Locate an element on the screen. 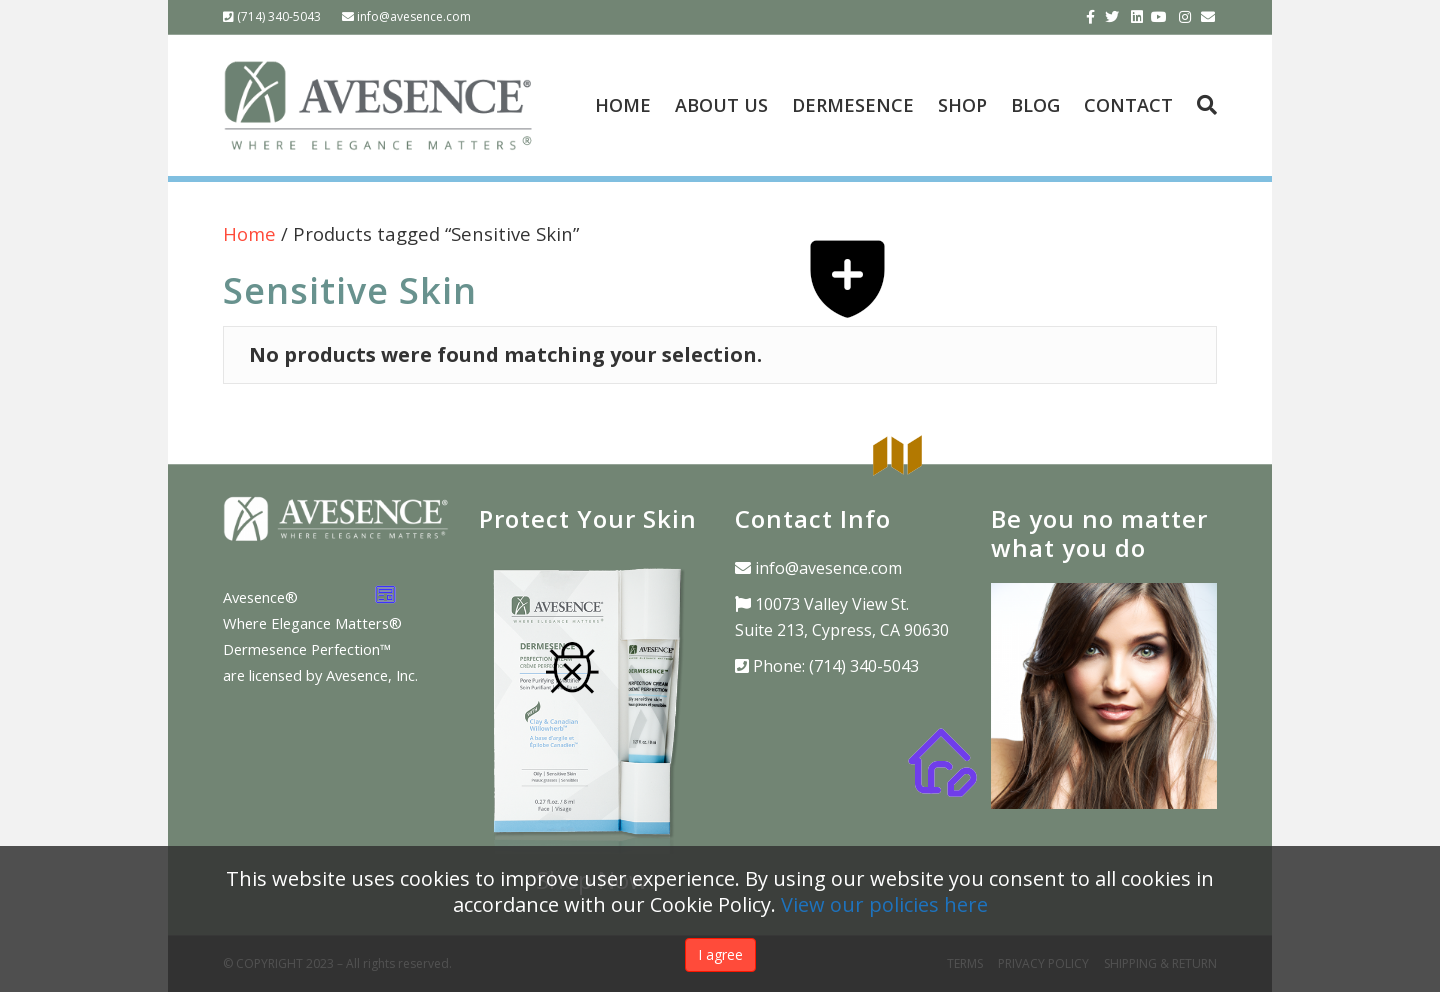 The width and height of the screenshot is (1440, 992). preview a document or file is located at coordinates (385, 594).